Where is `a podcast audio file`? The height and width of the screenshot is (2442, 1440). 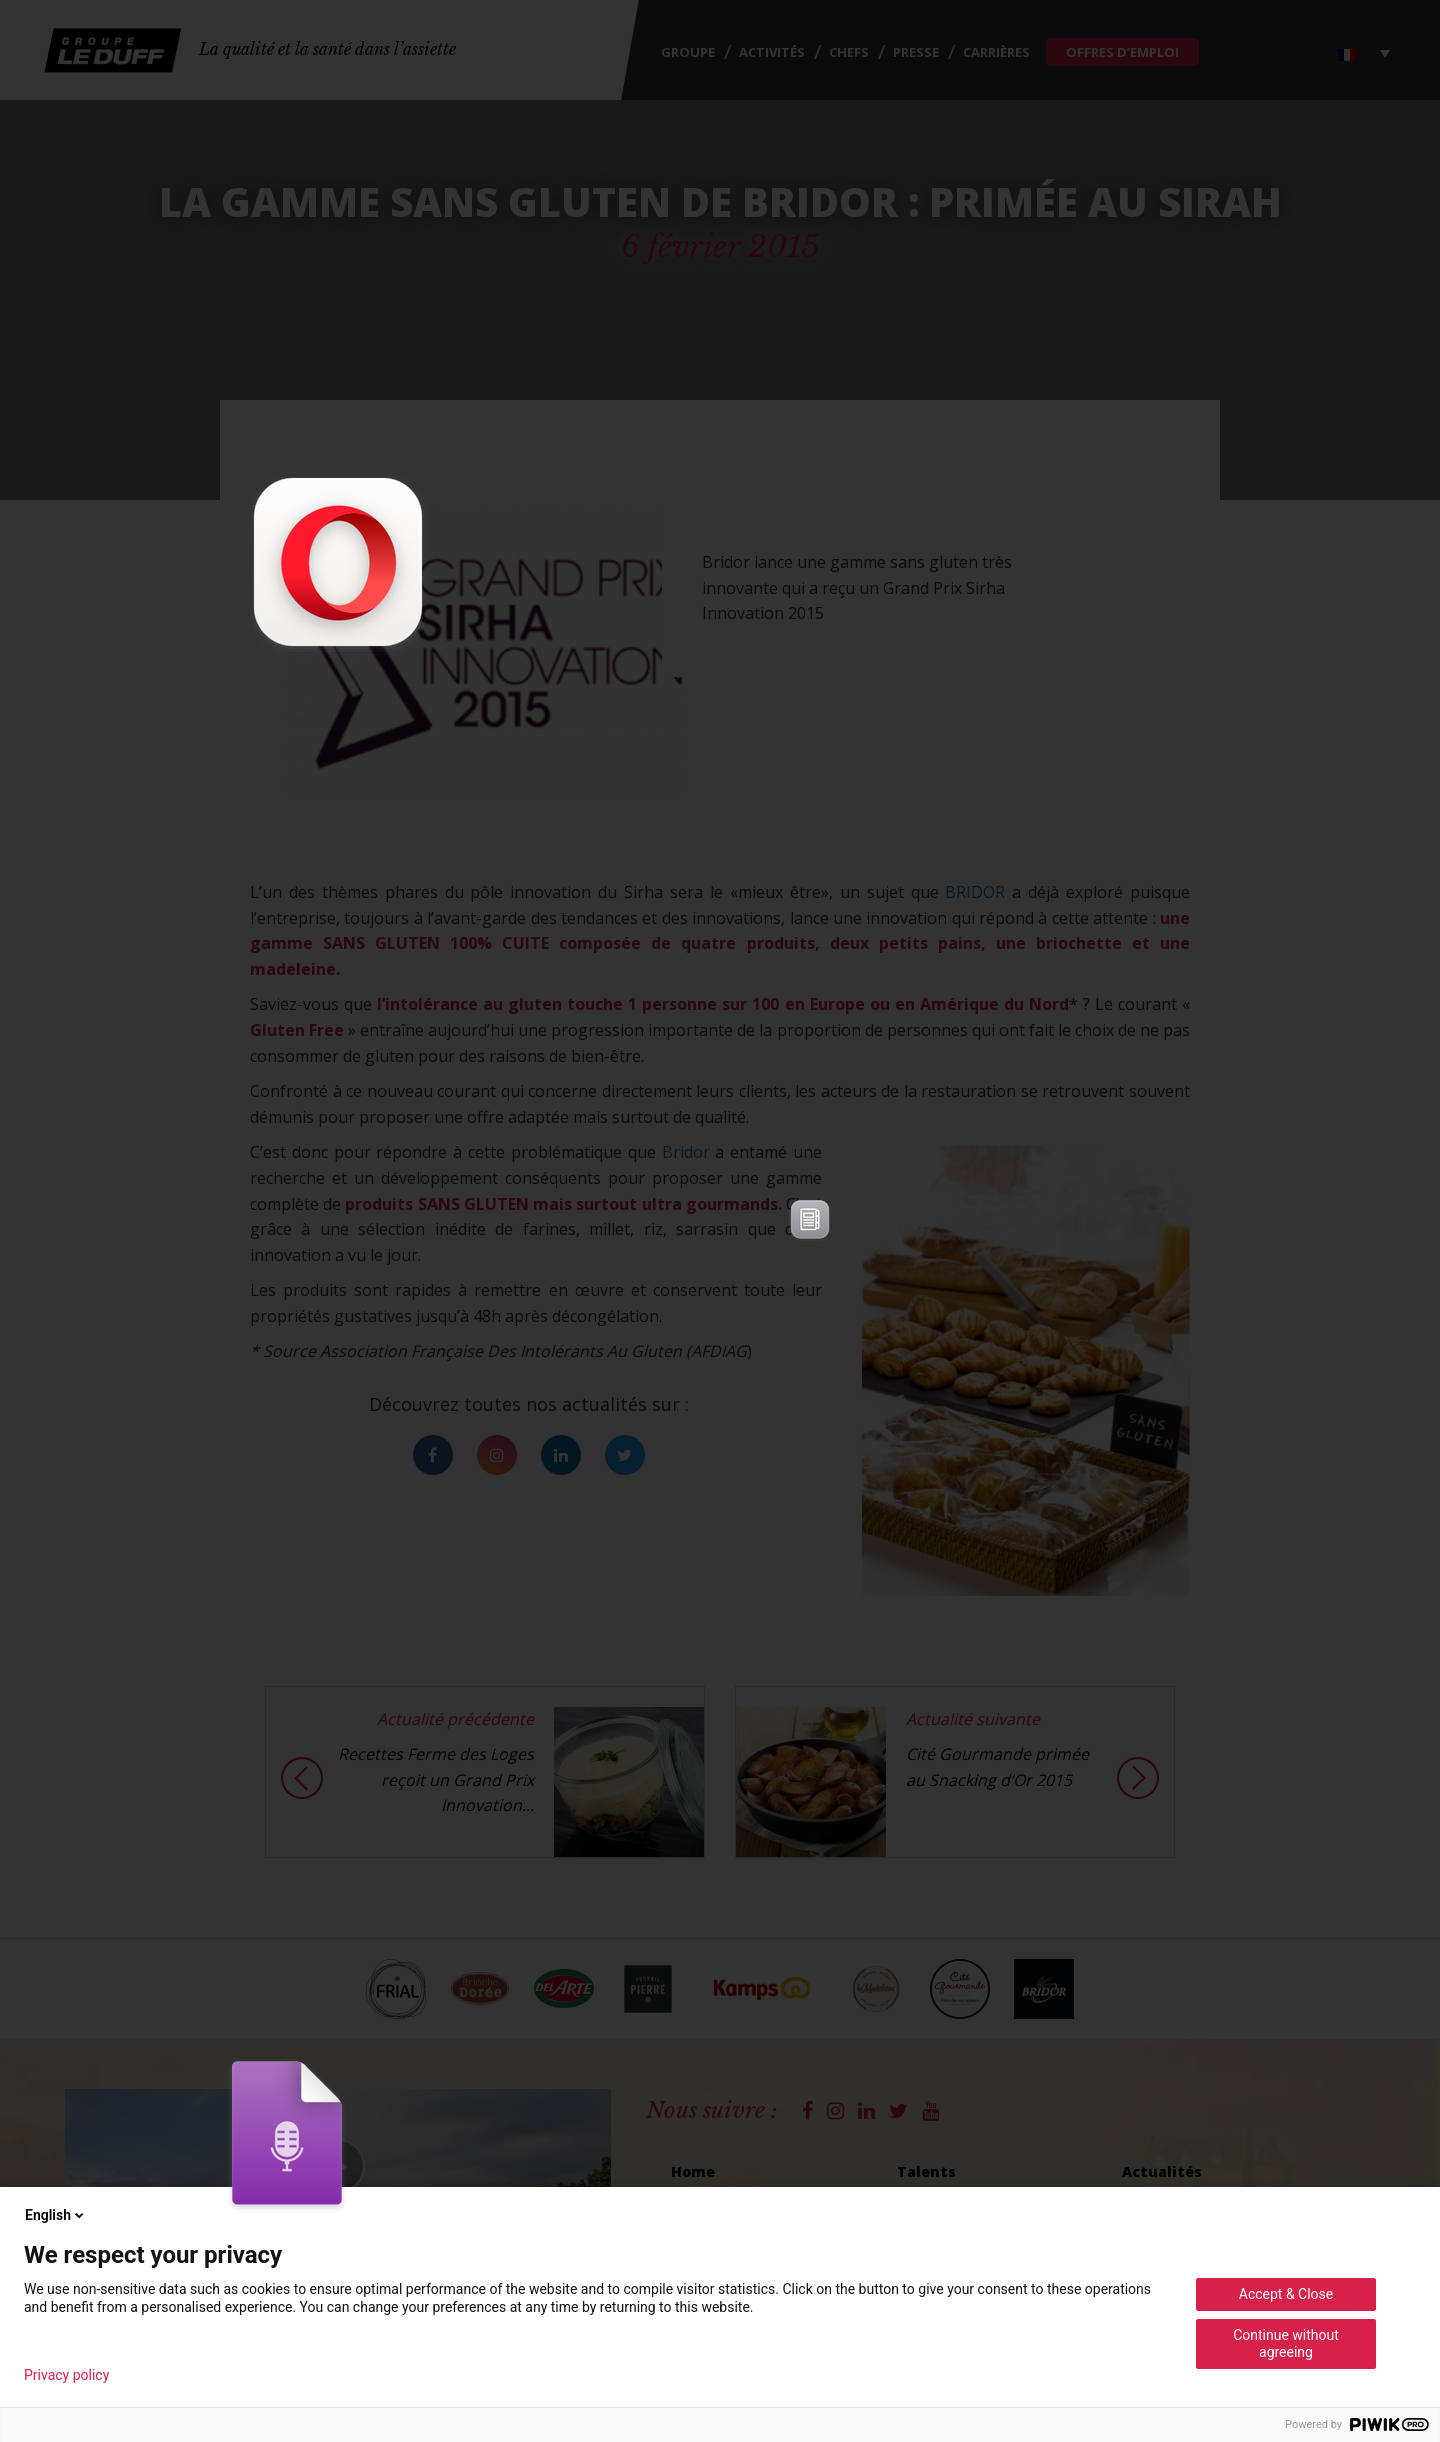 a podcast audio file is located at coordinates (287, 2136).